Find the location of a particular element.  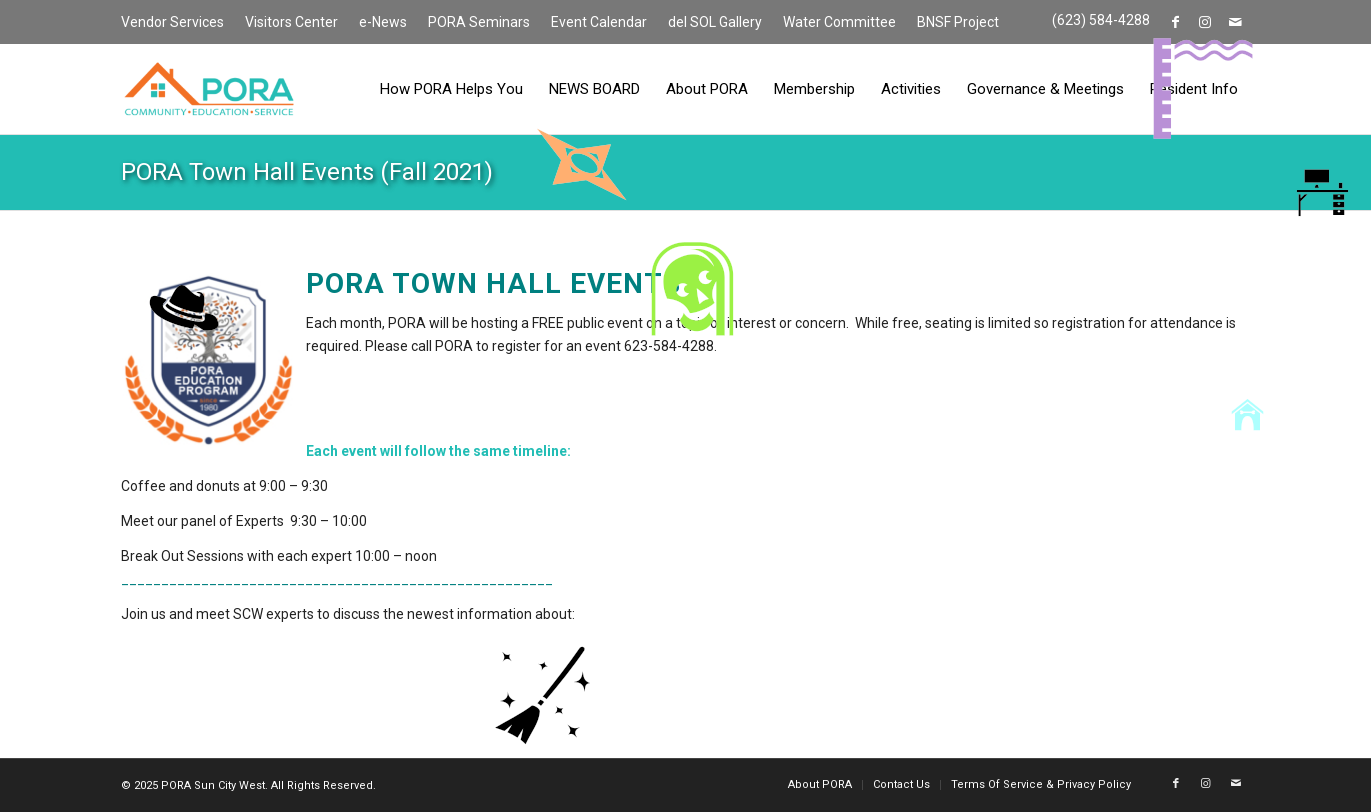

mark as favorite is located at coordinates (582, 164).